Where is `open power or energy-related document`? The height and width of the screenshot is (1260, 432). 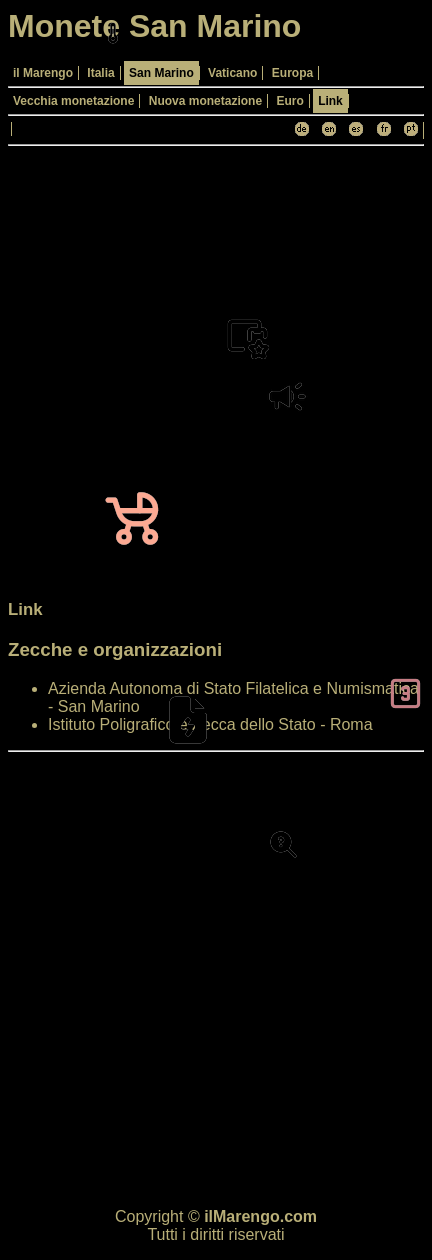 open power or energy-related document is located at coordinates (188, 720).